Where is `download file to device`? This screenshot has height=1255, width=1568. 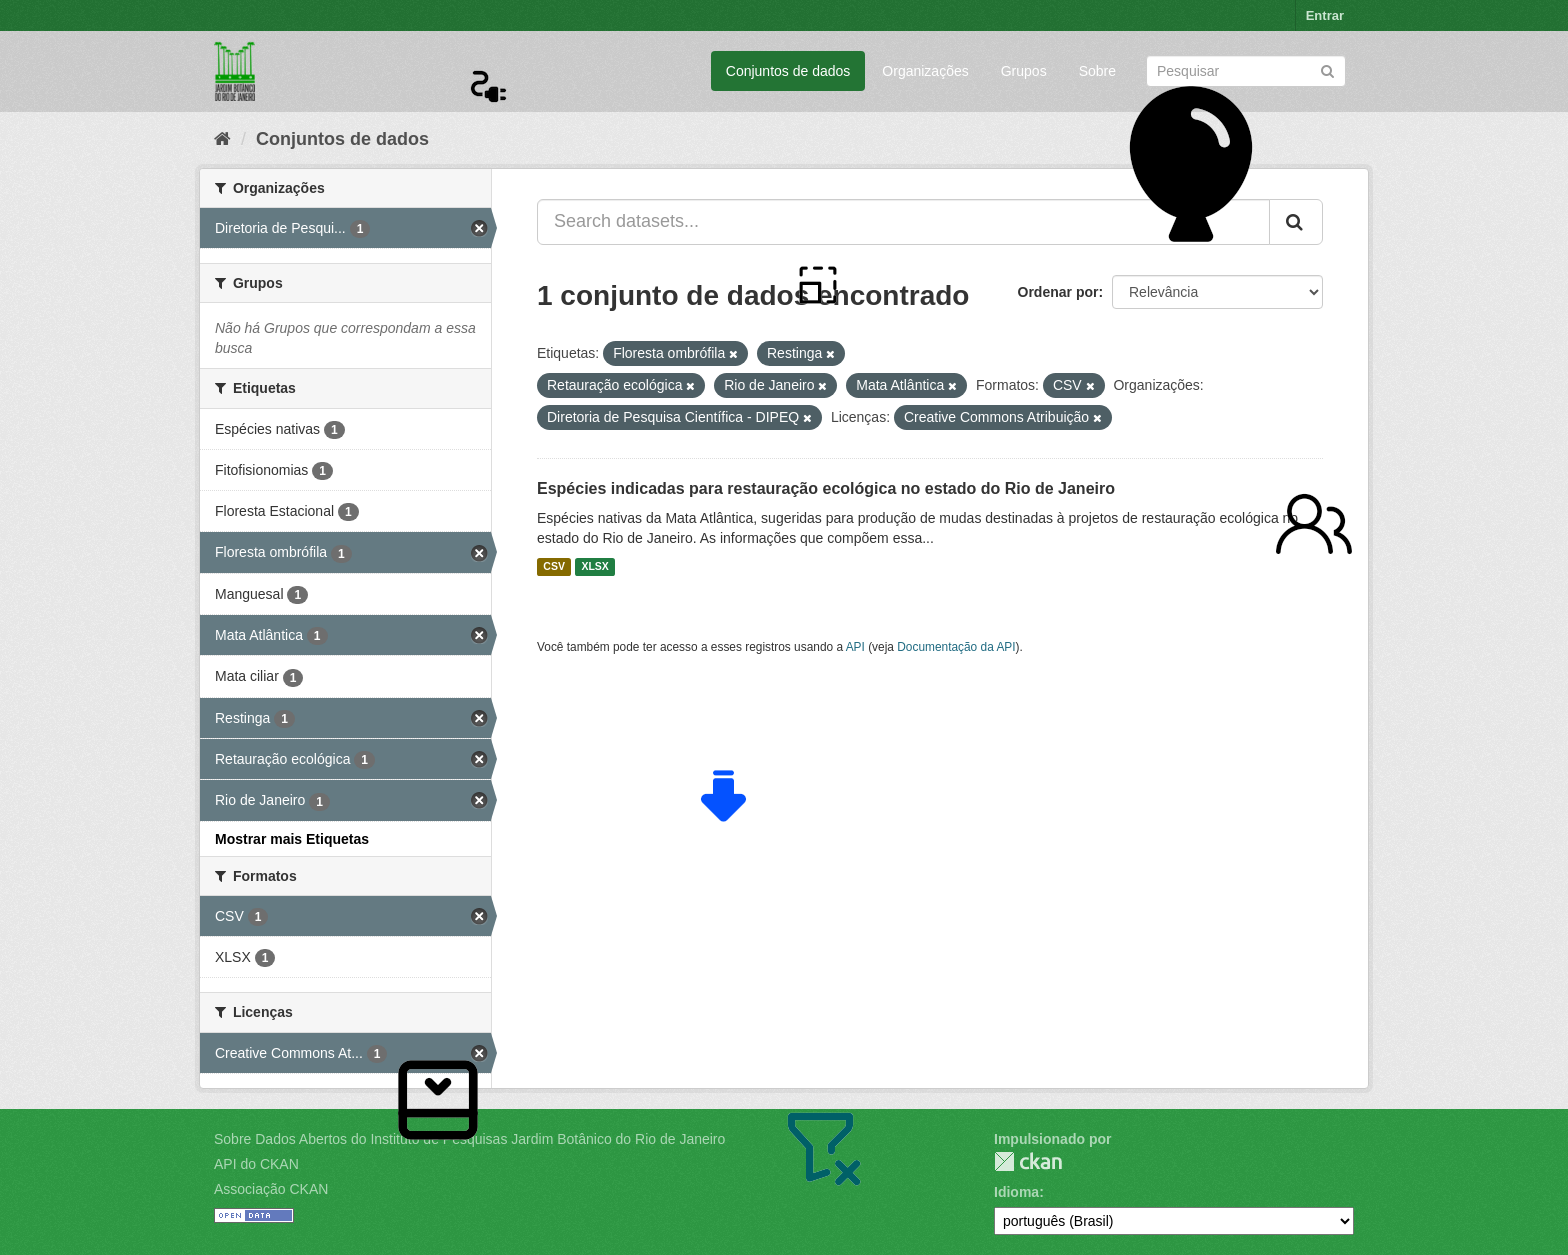 download file to device is located at coordinates (723, 796).